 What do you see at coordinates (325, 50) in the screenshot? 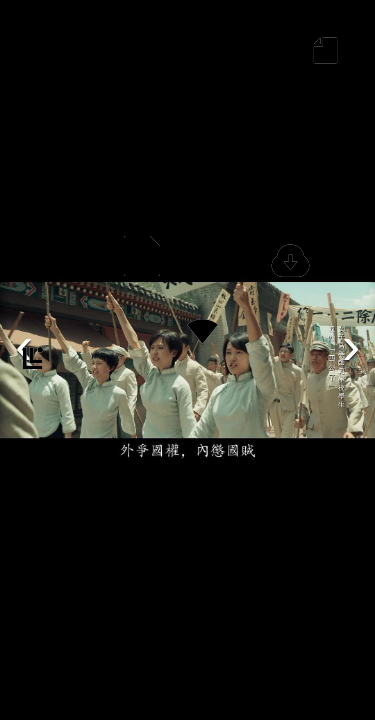
I see `view or open a document` at bounding box center [325, 50].